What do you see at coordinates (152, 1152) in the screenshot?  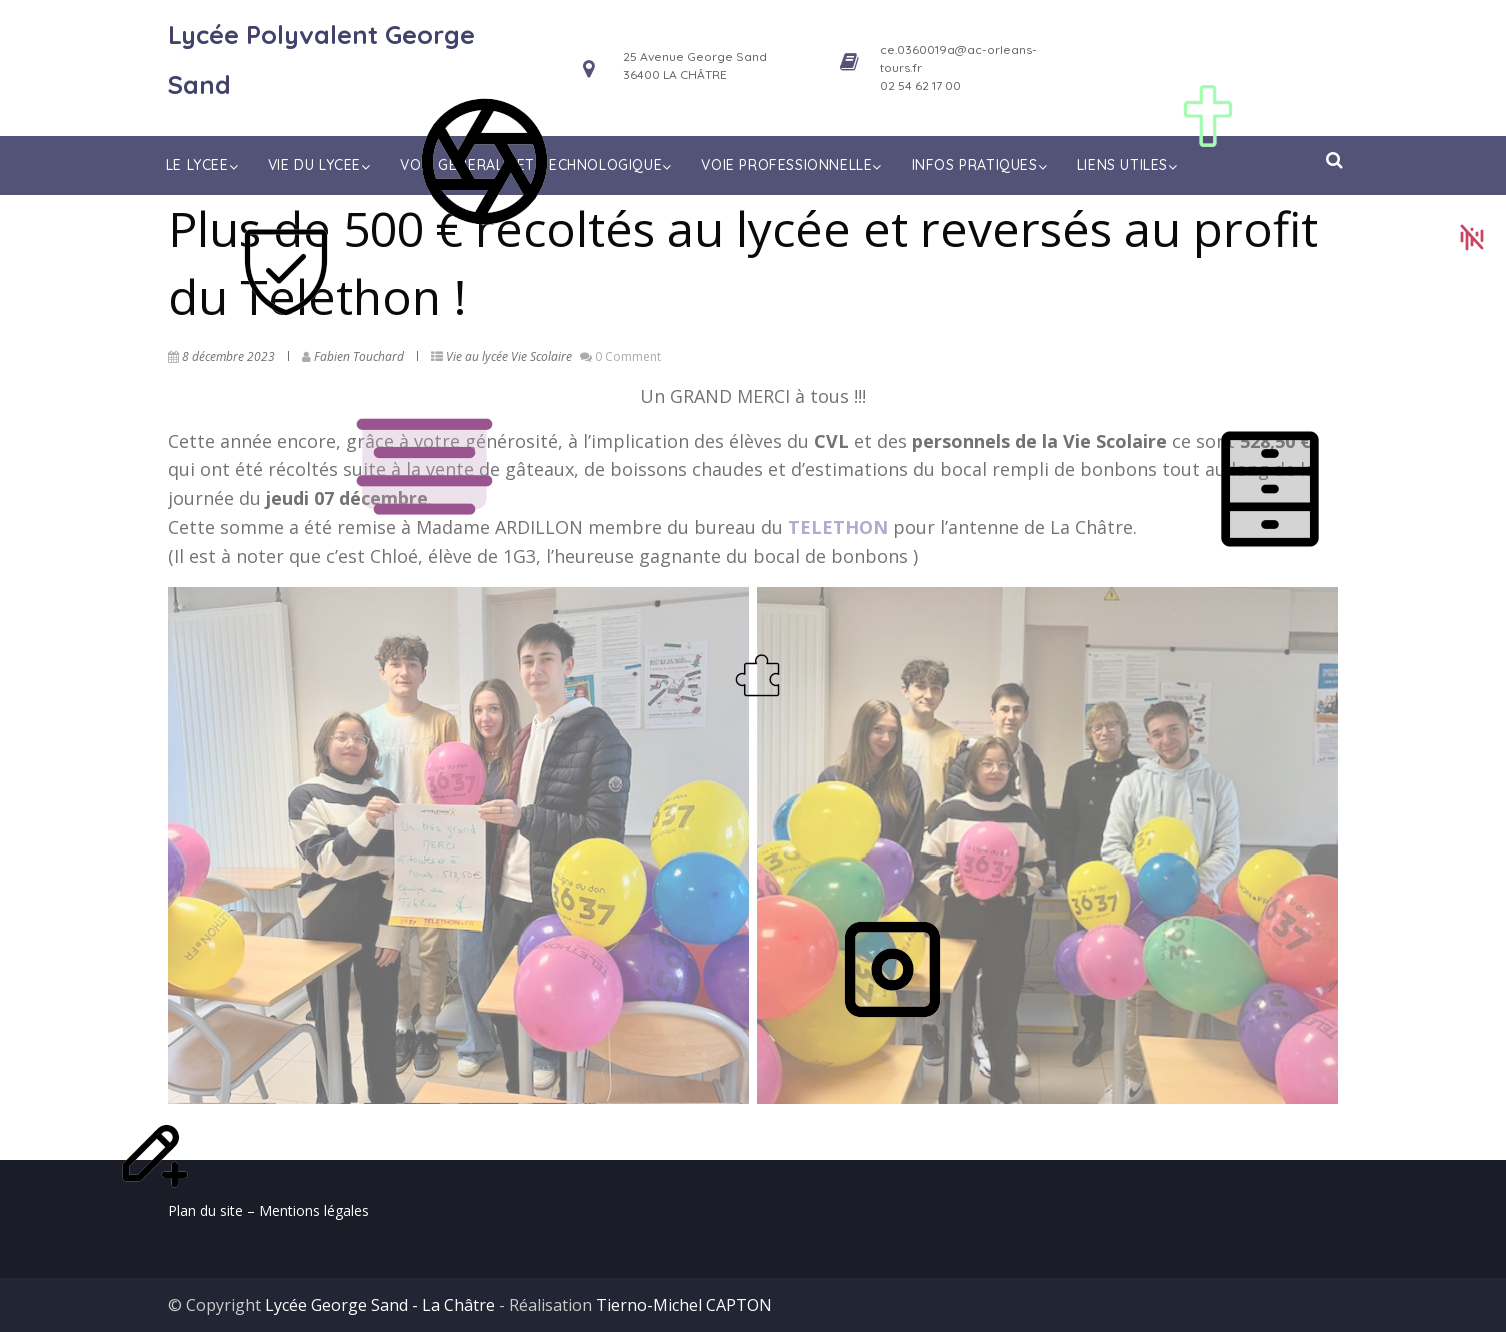 I see `create a new note or document` at bounding box center [152, 1152].